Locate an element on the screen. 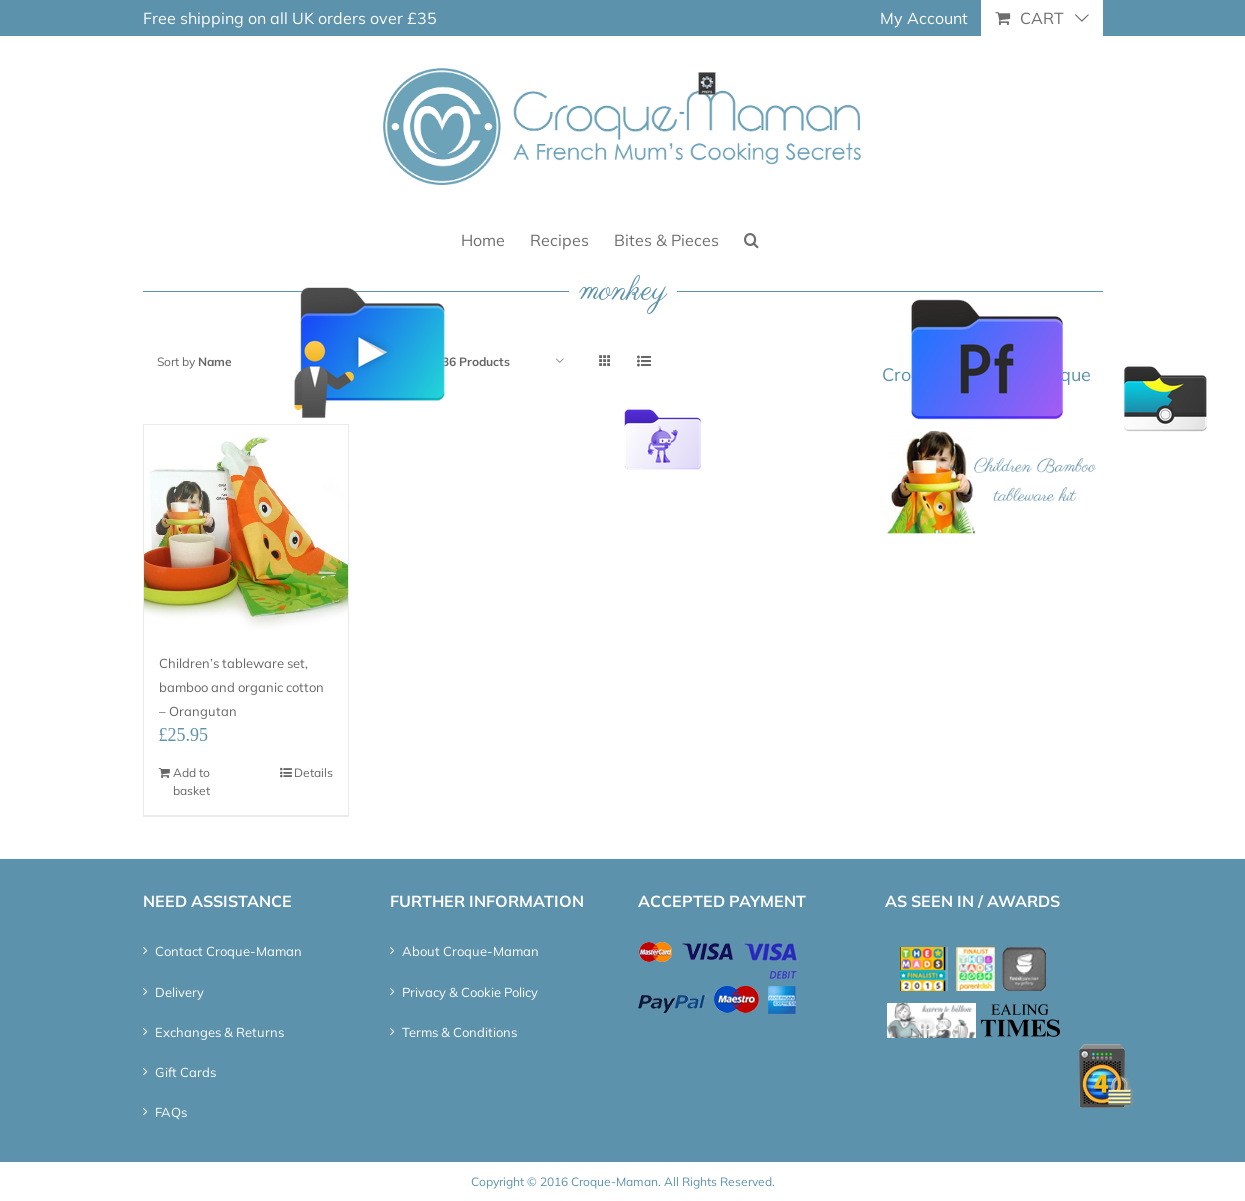  open the maui framework project folder is located at coordinates (662, 441).